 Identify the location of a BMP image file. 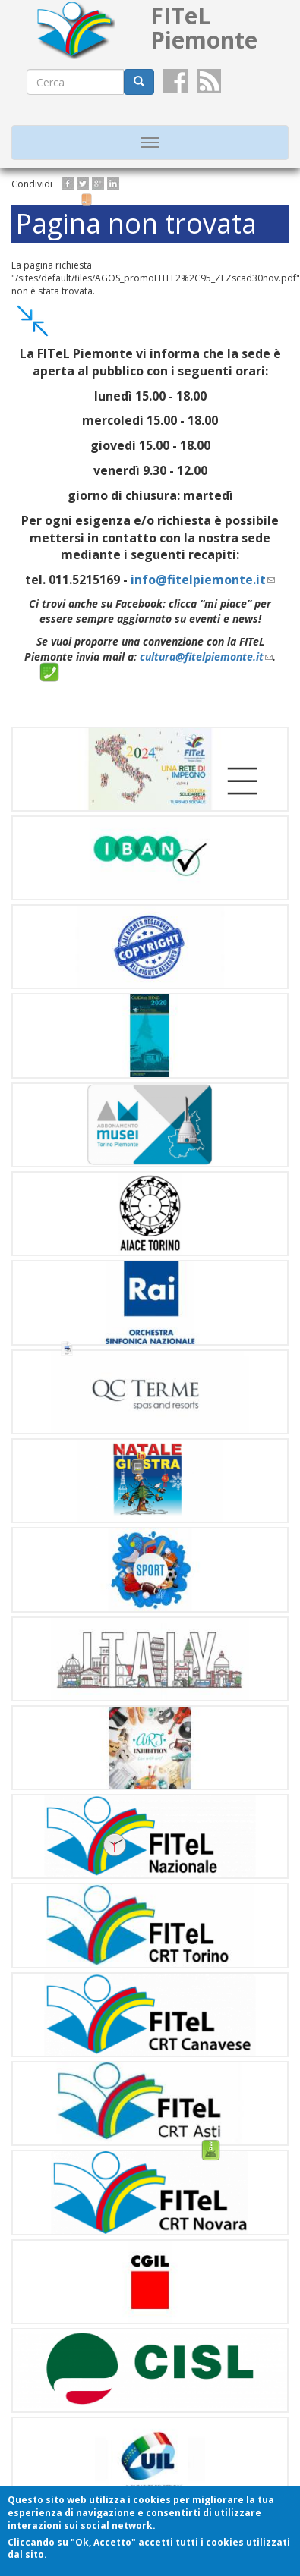
(67, 1349).